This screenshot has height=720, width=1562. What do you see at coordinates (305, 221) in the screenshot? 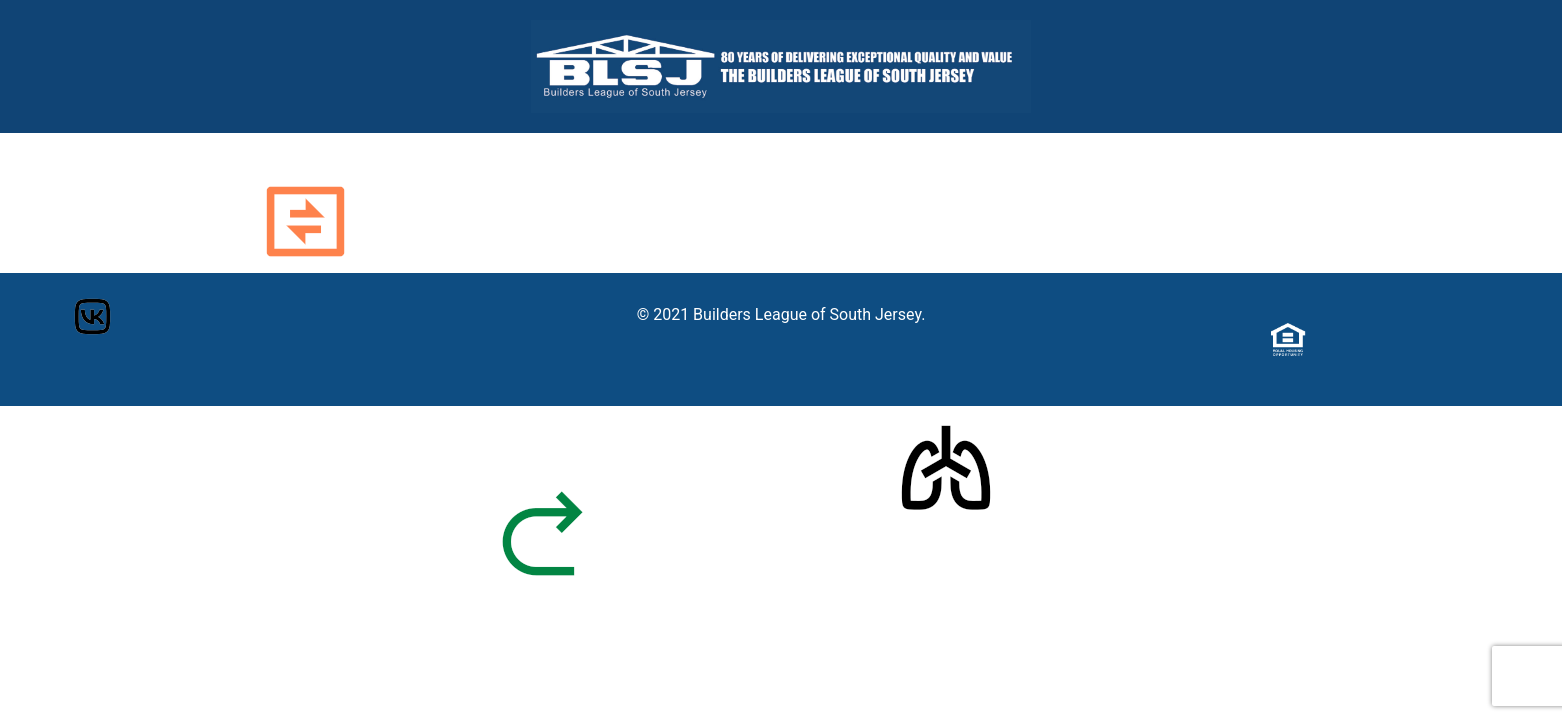
I see `exchange or swap currencies` at bounding box center [305, 221].